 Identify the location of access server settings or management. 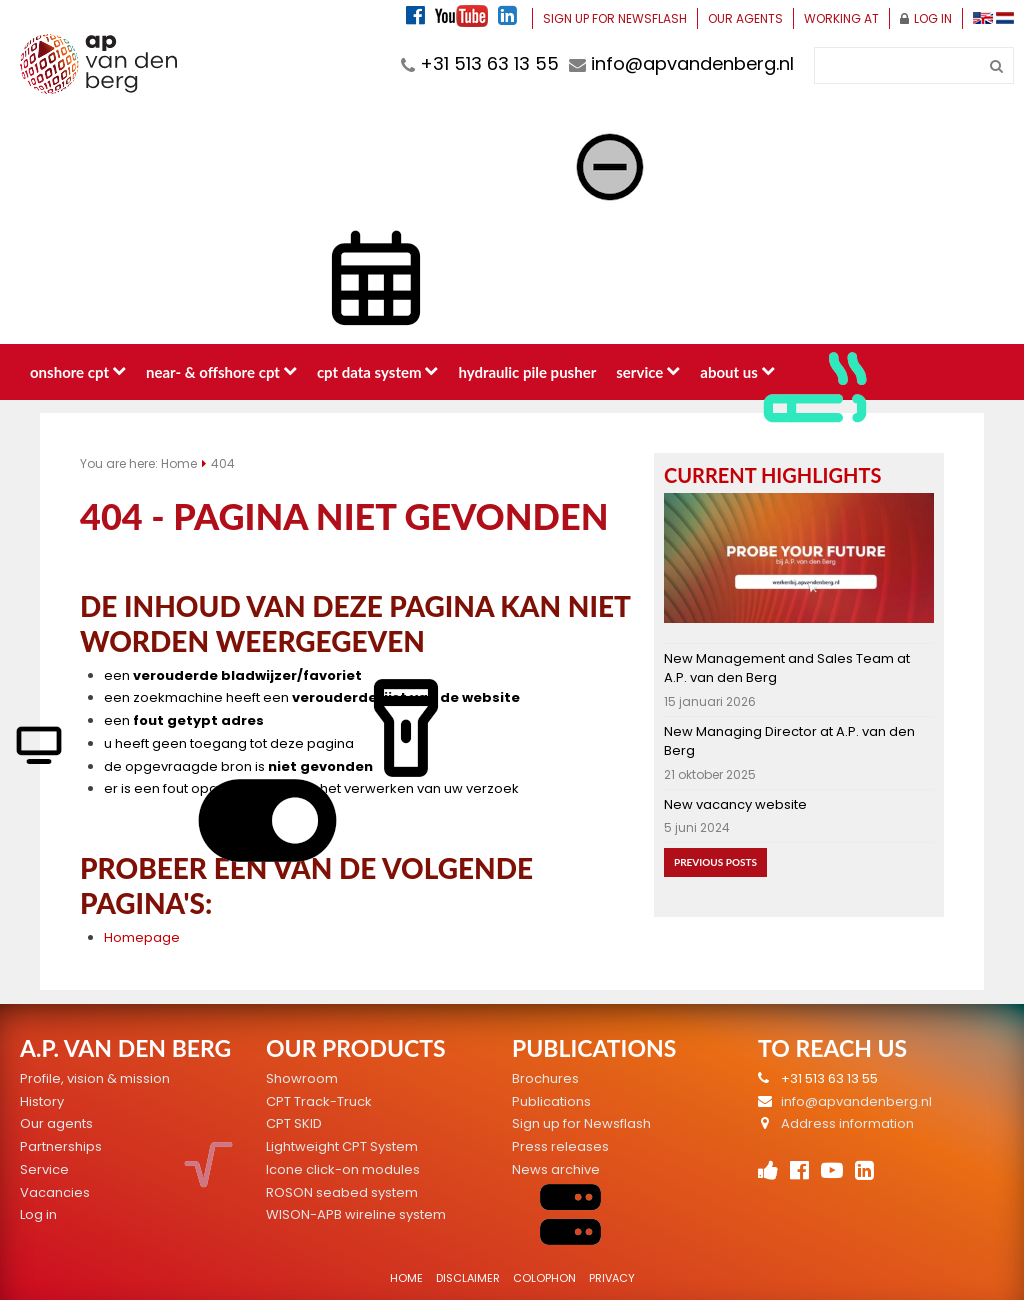
(570, 1214).